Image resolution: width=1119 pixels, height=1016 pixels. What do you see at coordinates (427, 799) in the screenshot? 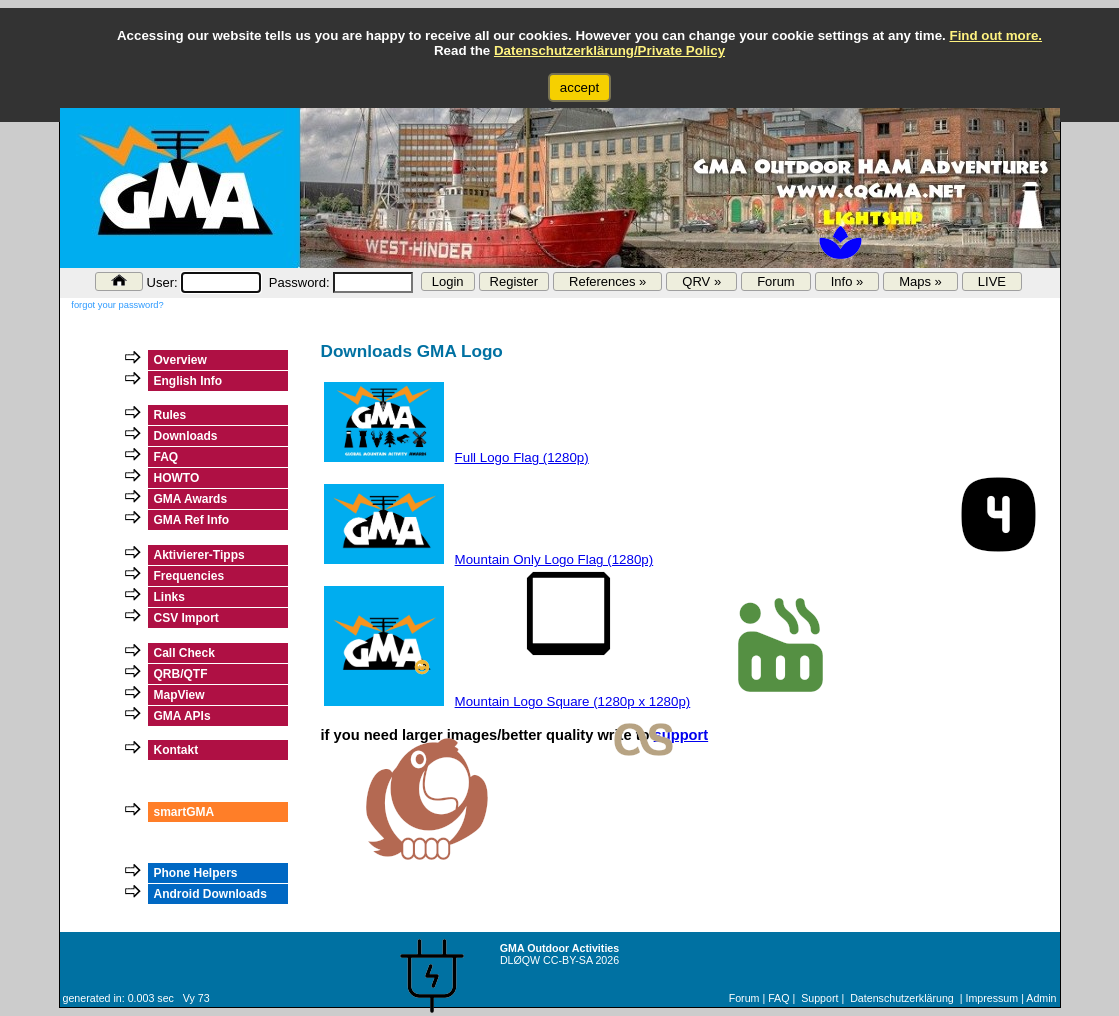
I see `themeisle brand logo` at bounding box center [427, 799].